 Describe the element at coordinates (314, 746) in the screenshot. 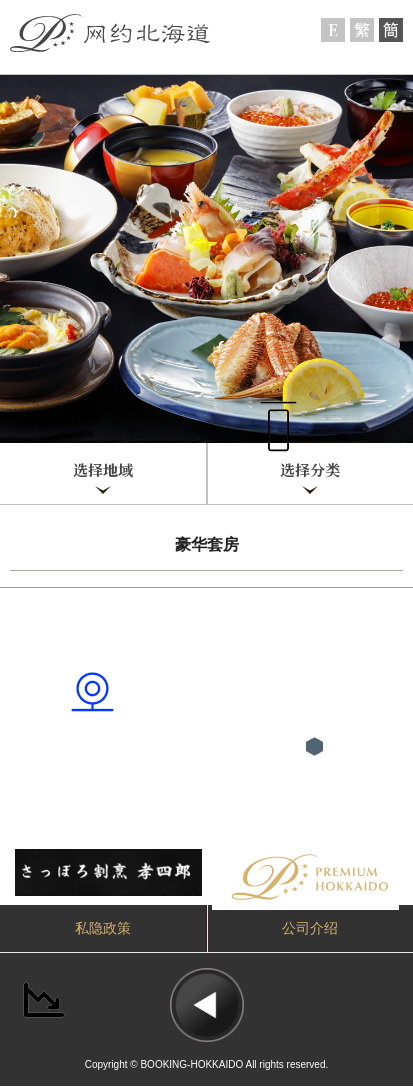

I see `indicates a category or tag grouping` at that location.